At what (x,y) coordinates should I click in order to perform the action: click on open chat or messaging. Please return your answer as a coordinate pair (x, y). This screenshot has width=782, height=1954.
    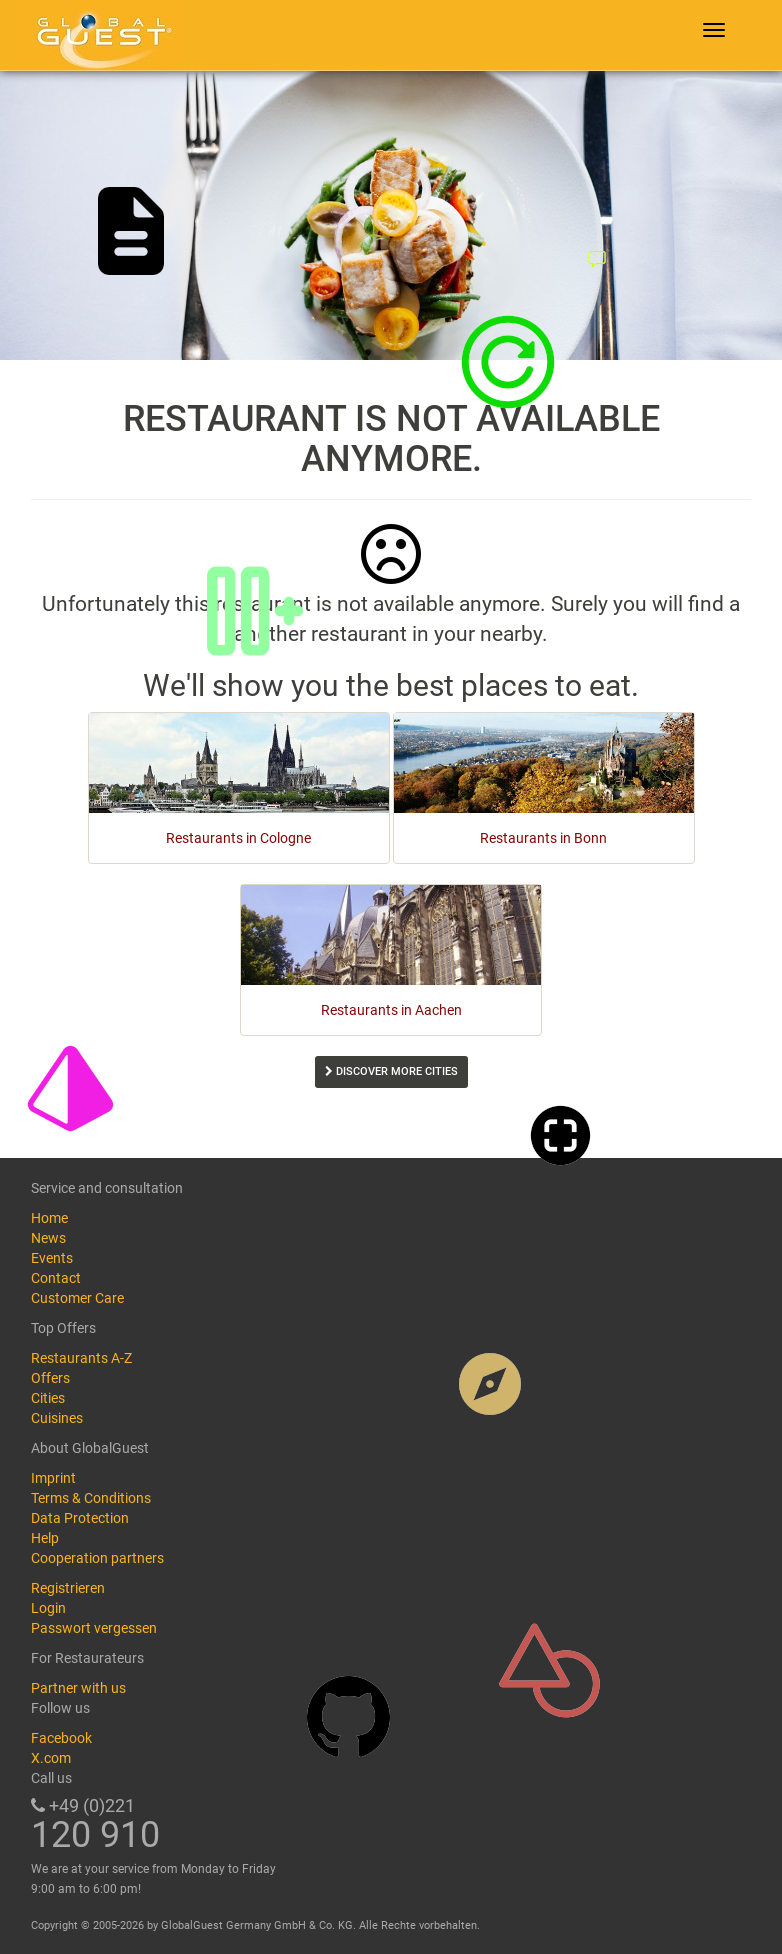
    Looking at the image, I should click on (597, 259).